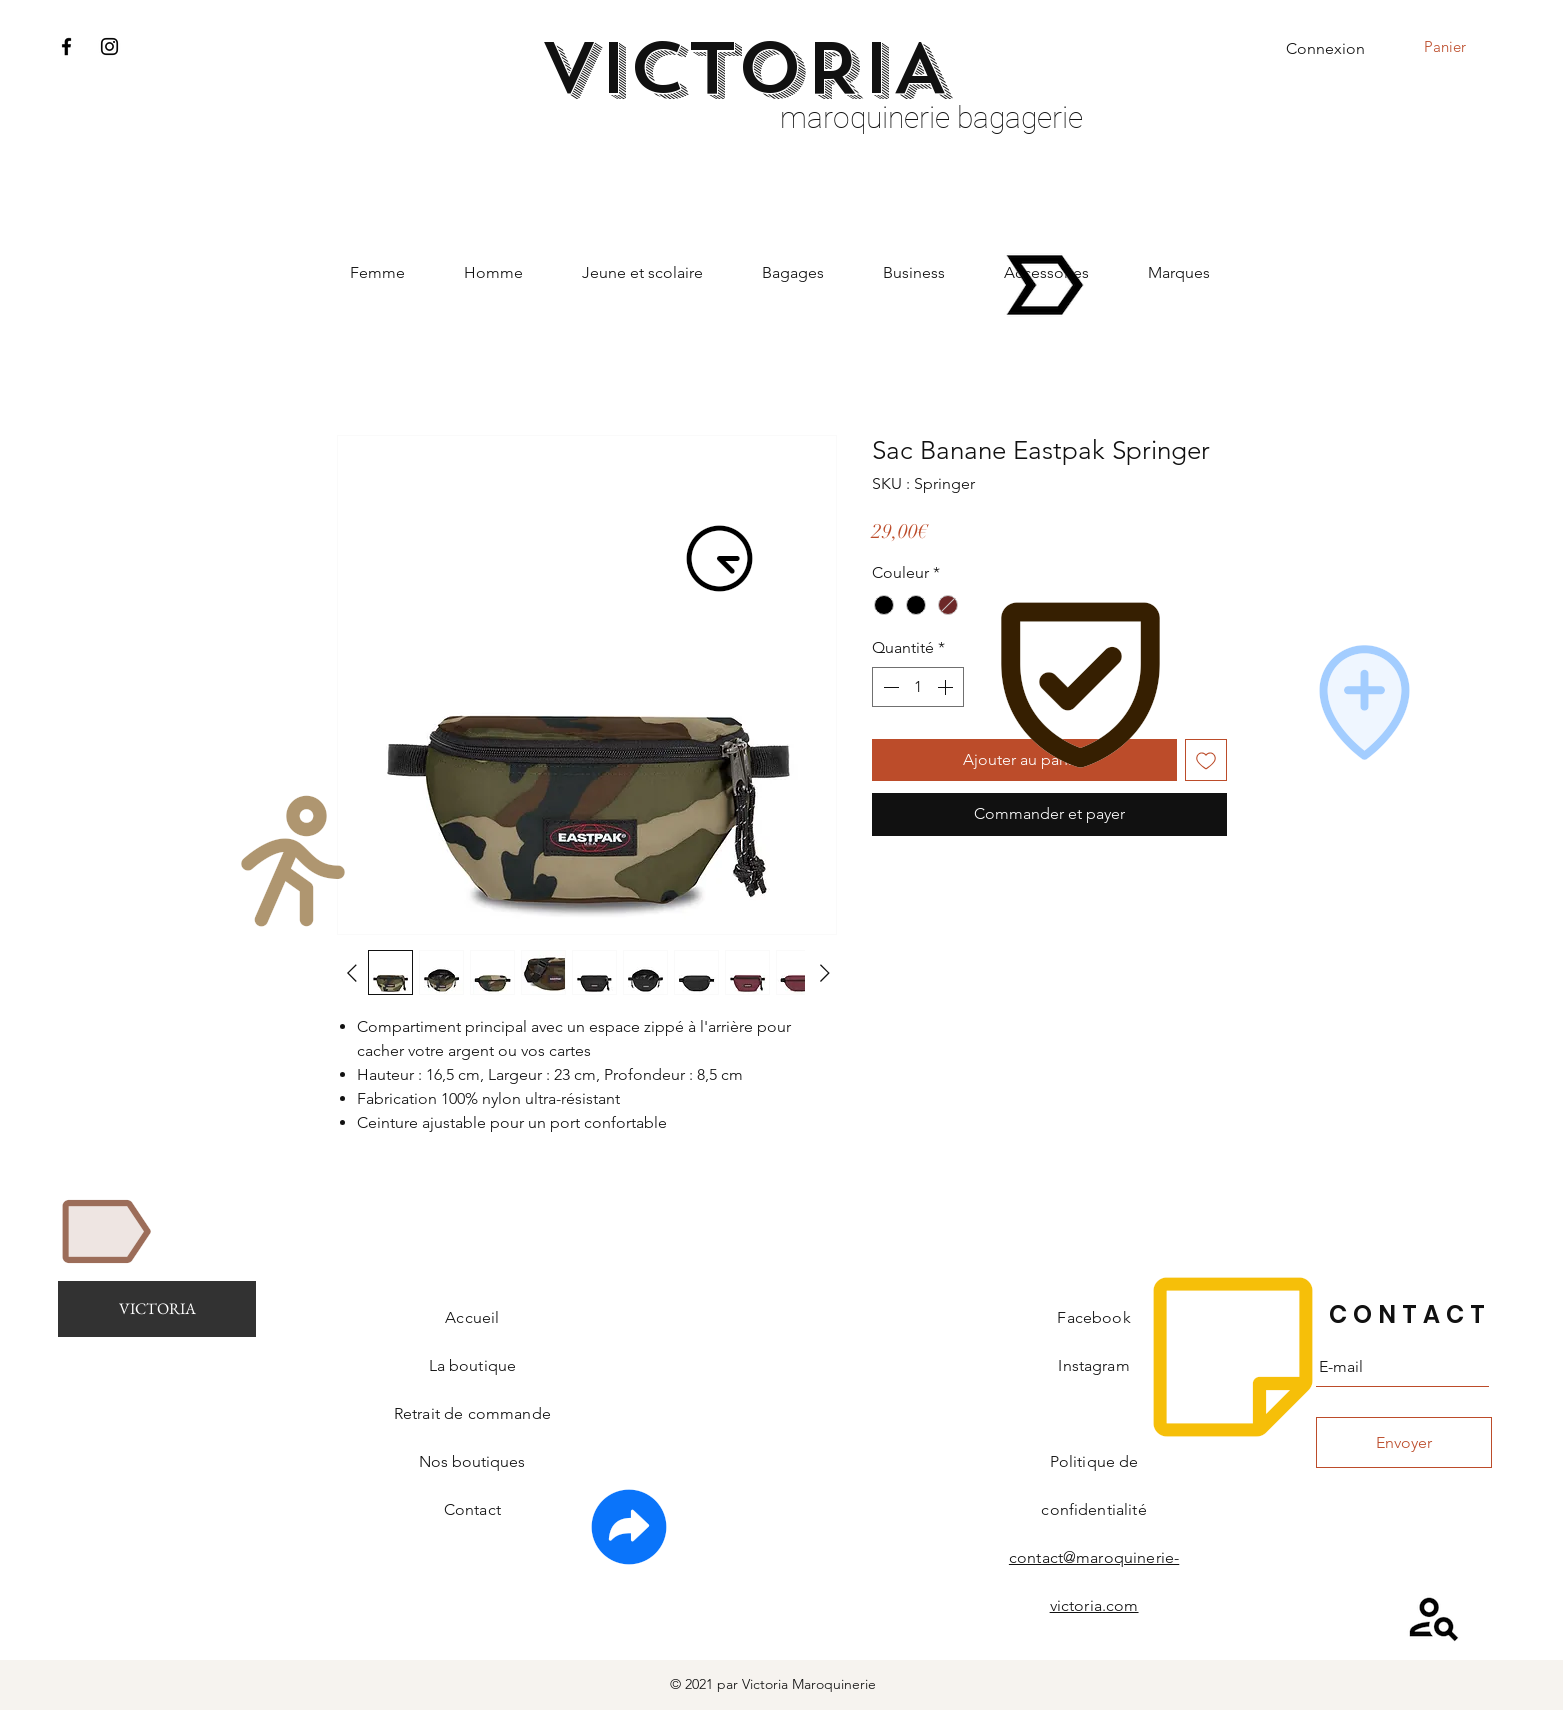  What do you see at coordinates (629, 1527) in the screenshot?
I see `share or forward content` at bounding box center [629, 1527].